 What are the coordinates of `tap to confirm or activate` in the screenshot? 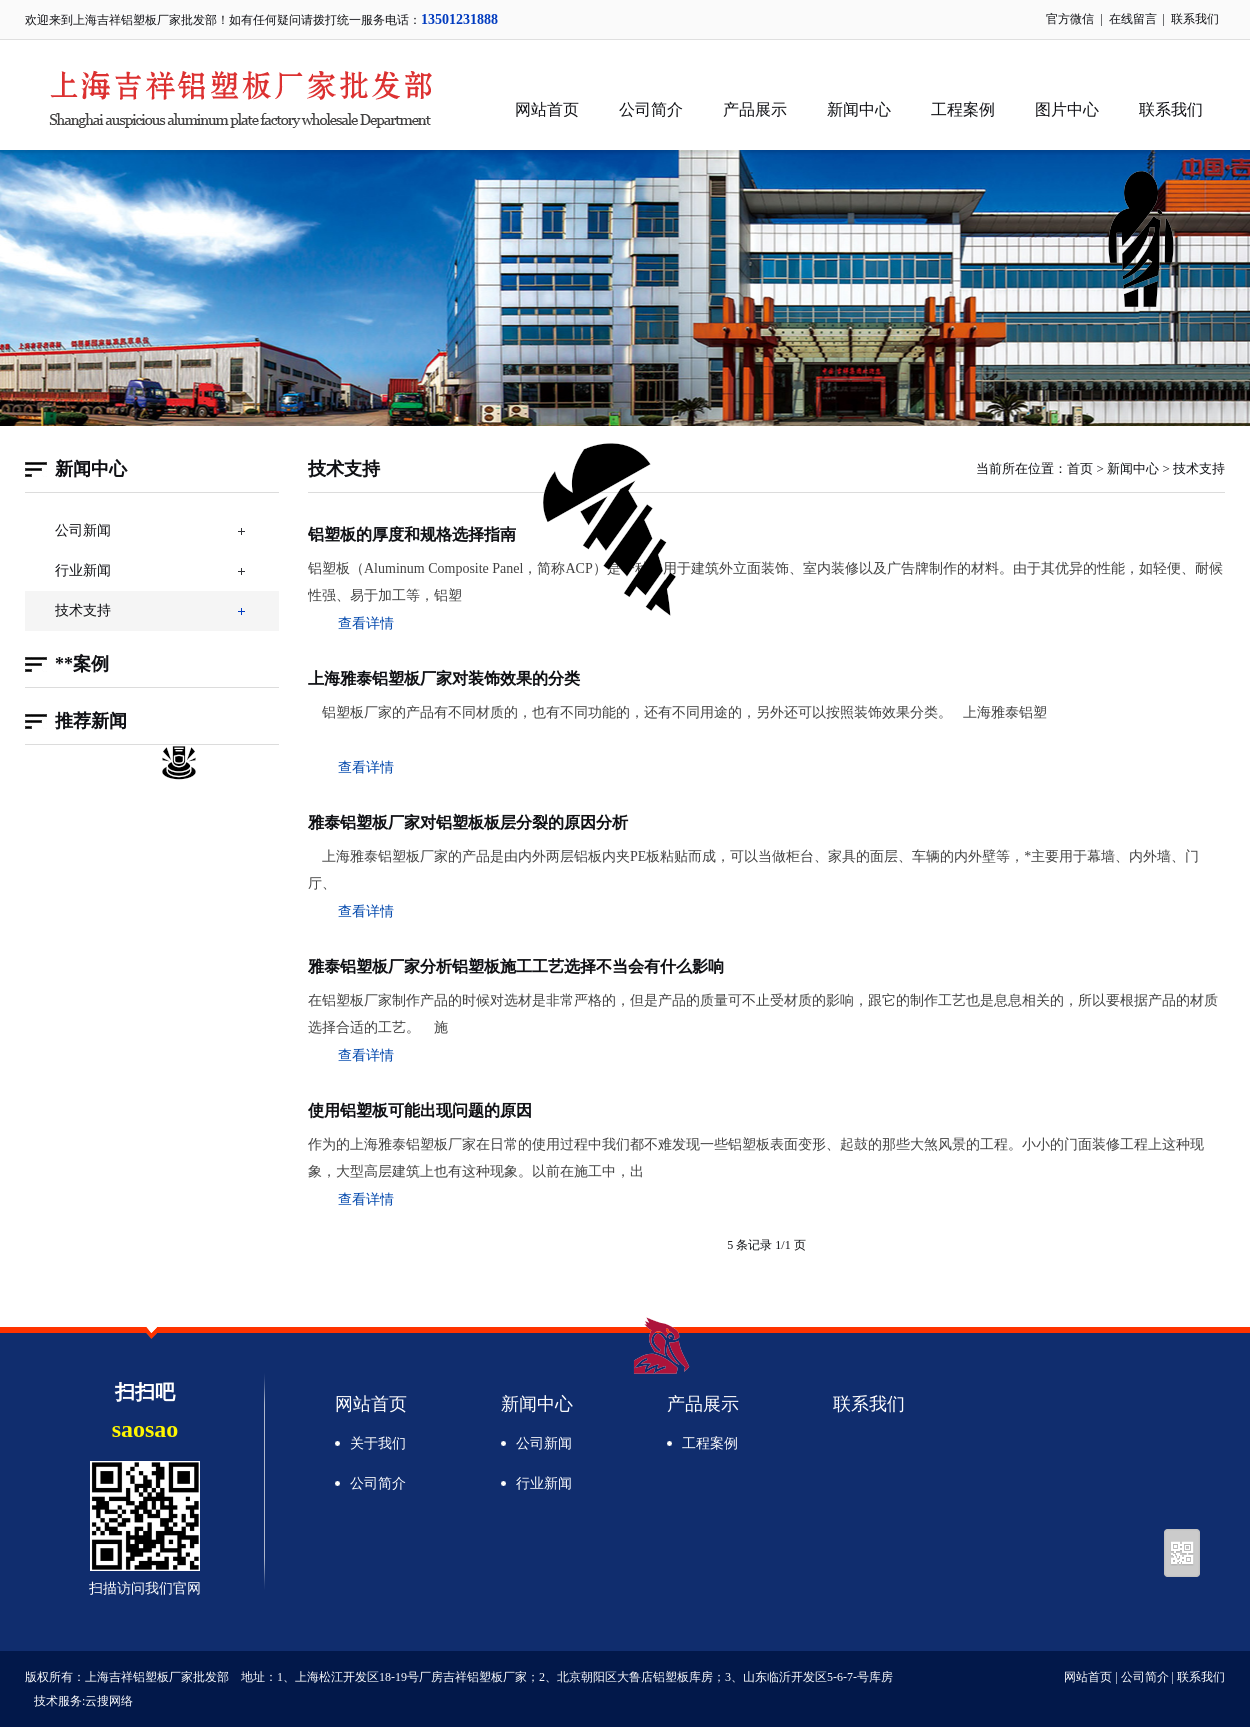 It's located at (179, 763).